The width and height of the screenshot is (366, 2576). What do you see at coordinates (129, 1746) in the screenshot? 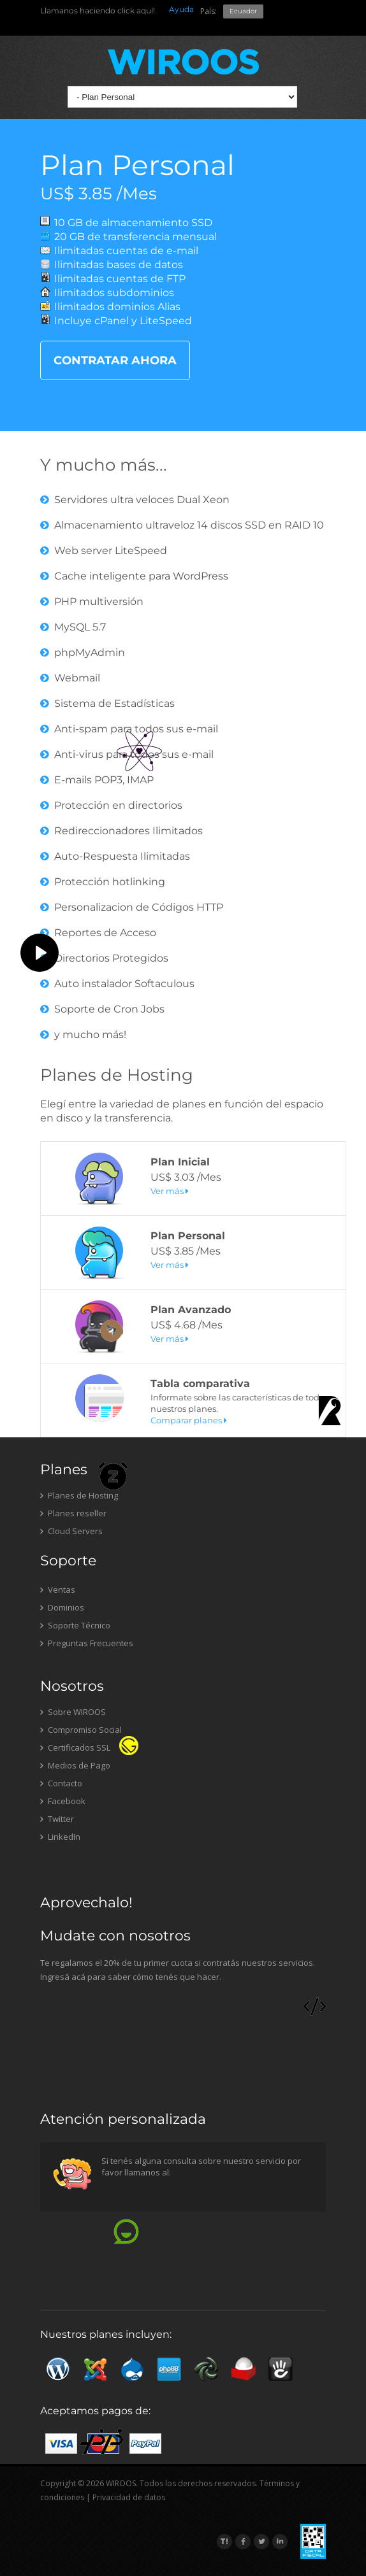
I see `Gatsby framework logo` at bounding box center [129, 1746].